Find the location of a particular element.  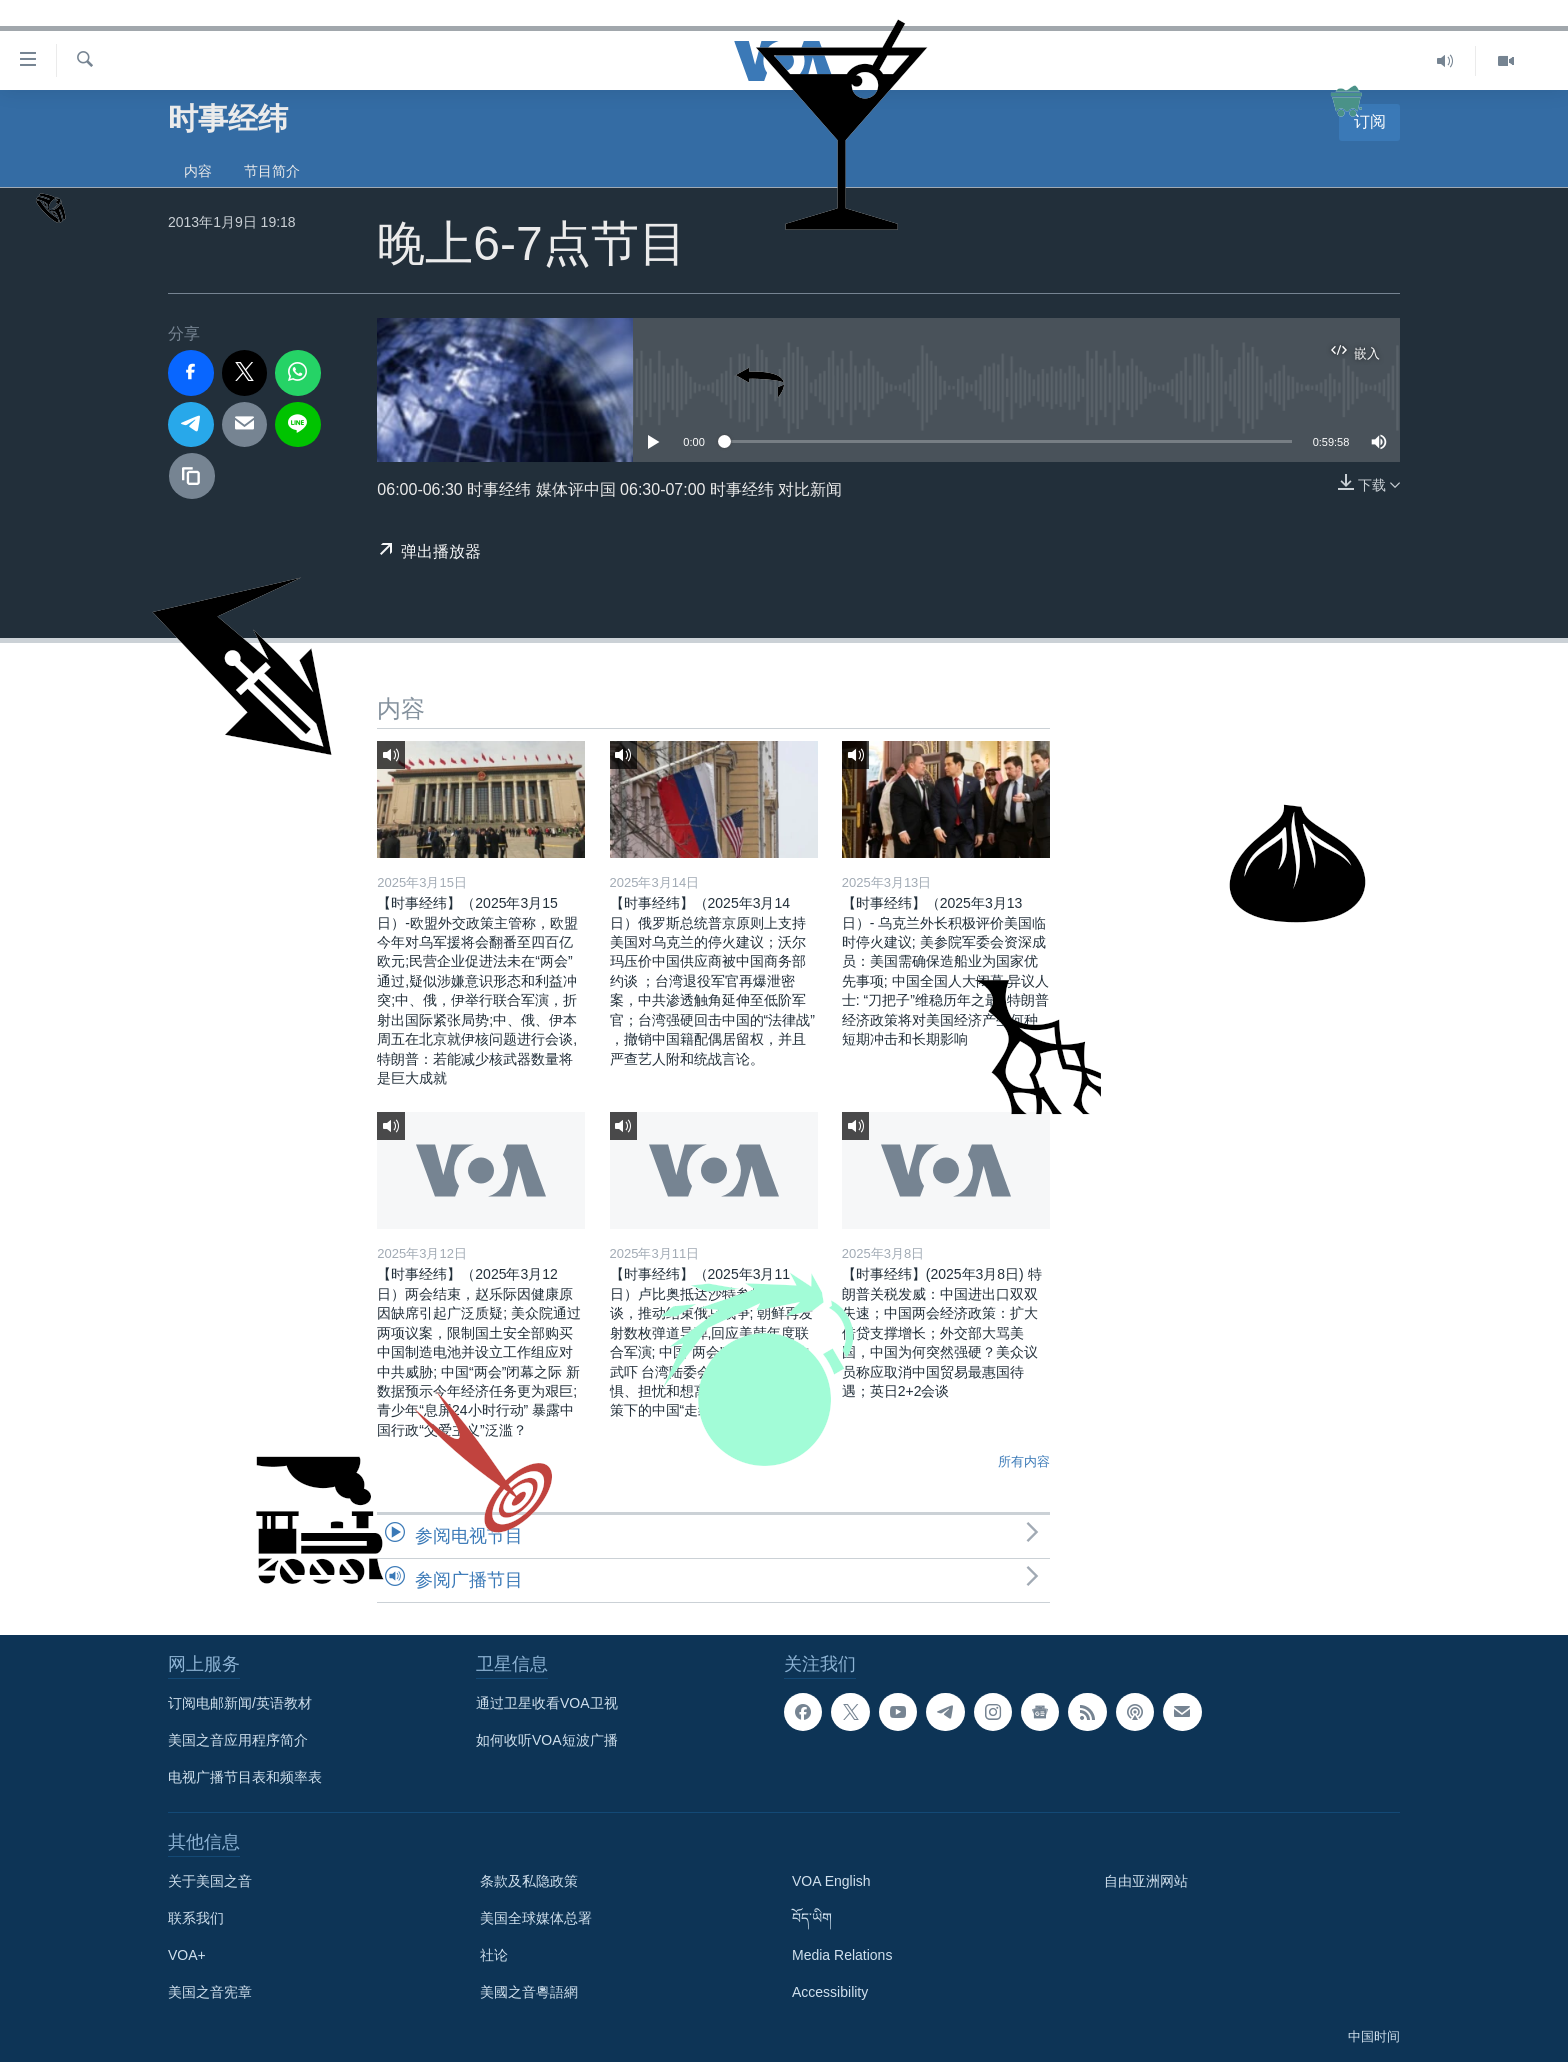

access bar or cocktail menu is located at coordinates (842, 124).